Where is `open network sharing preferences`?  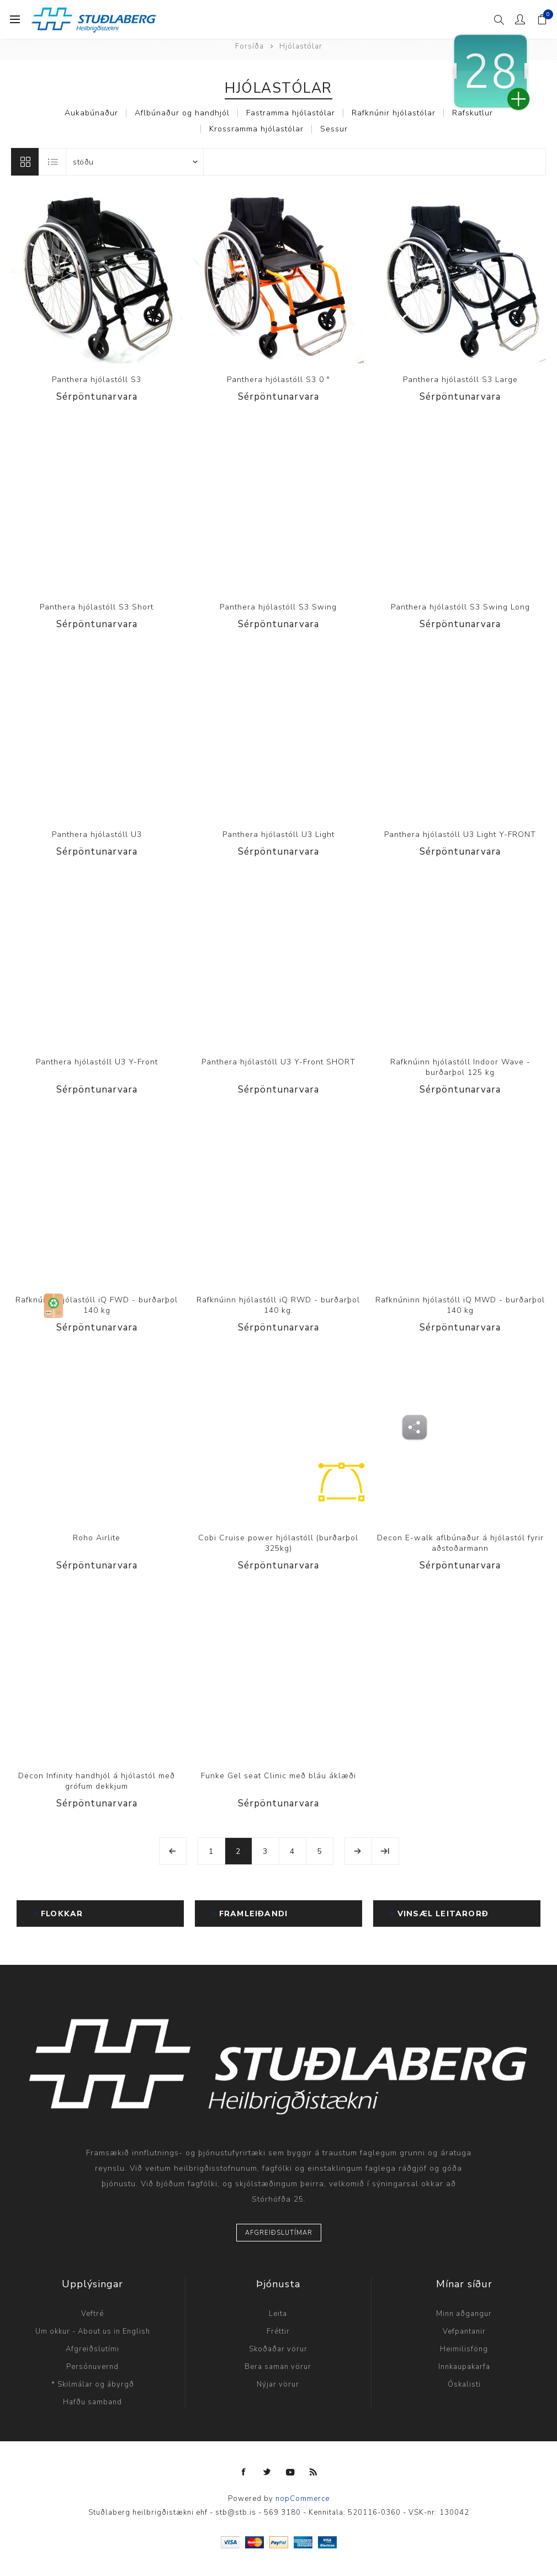
open network sharing preferences is located at coordinates (415, 1428).